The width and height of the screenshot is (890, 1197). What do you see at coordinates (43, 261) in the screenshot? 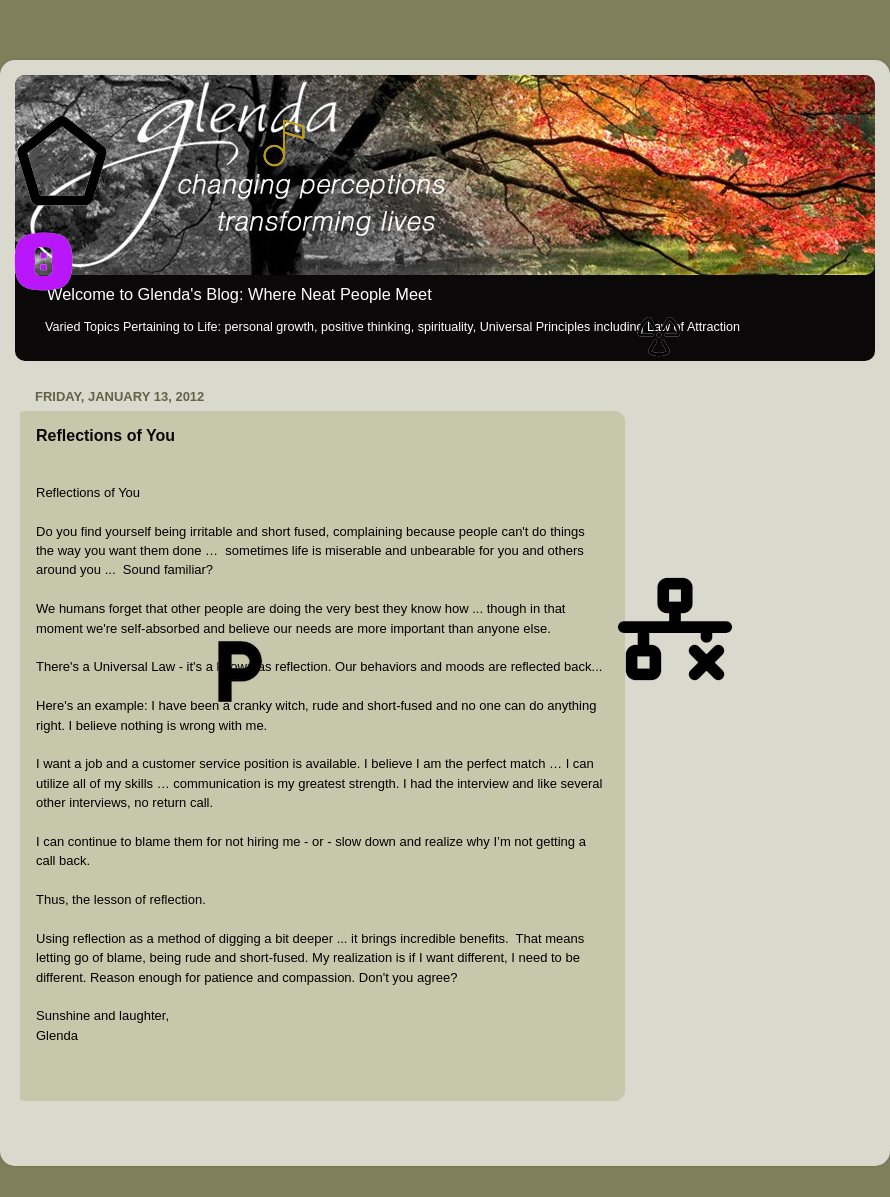
I see `indicates item number 8 in a list or sequence` at bounding box center [43, 261].